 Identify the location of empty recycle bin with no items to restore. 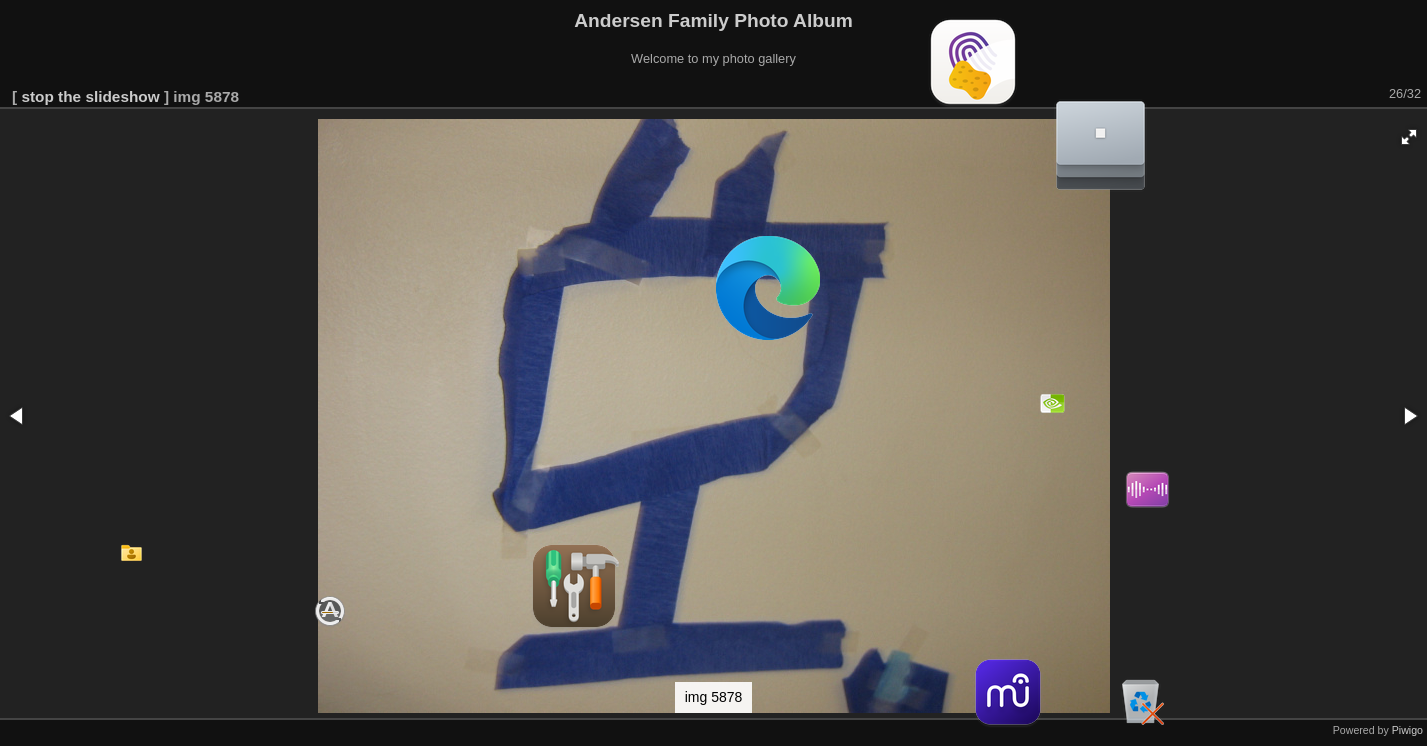
(1140, 701).